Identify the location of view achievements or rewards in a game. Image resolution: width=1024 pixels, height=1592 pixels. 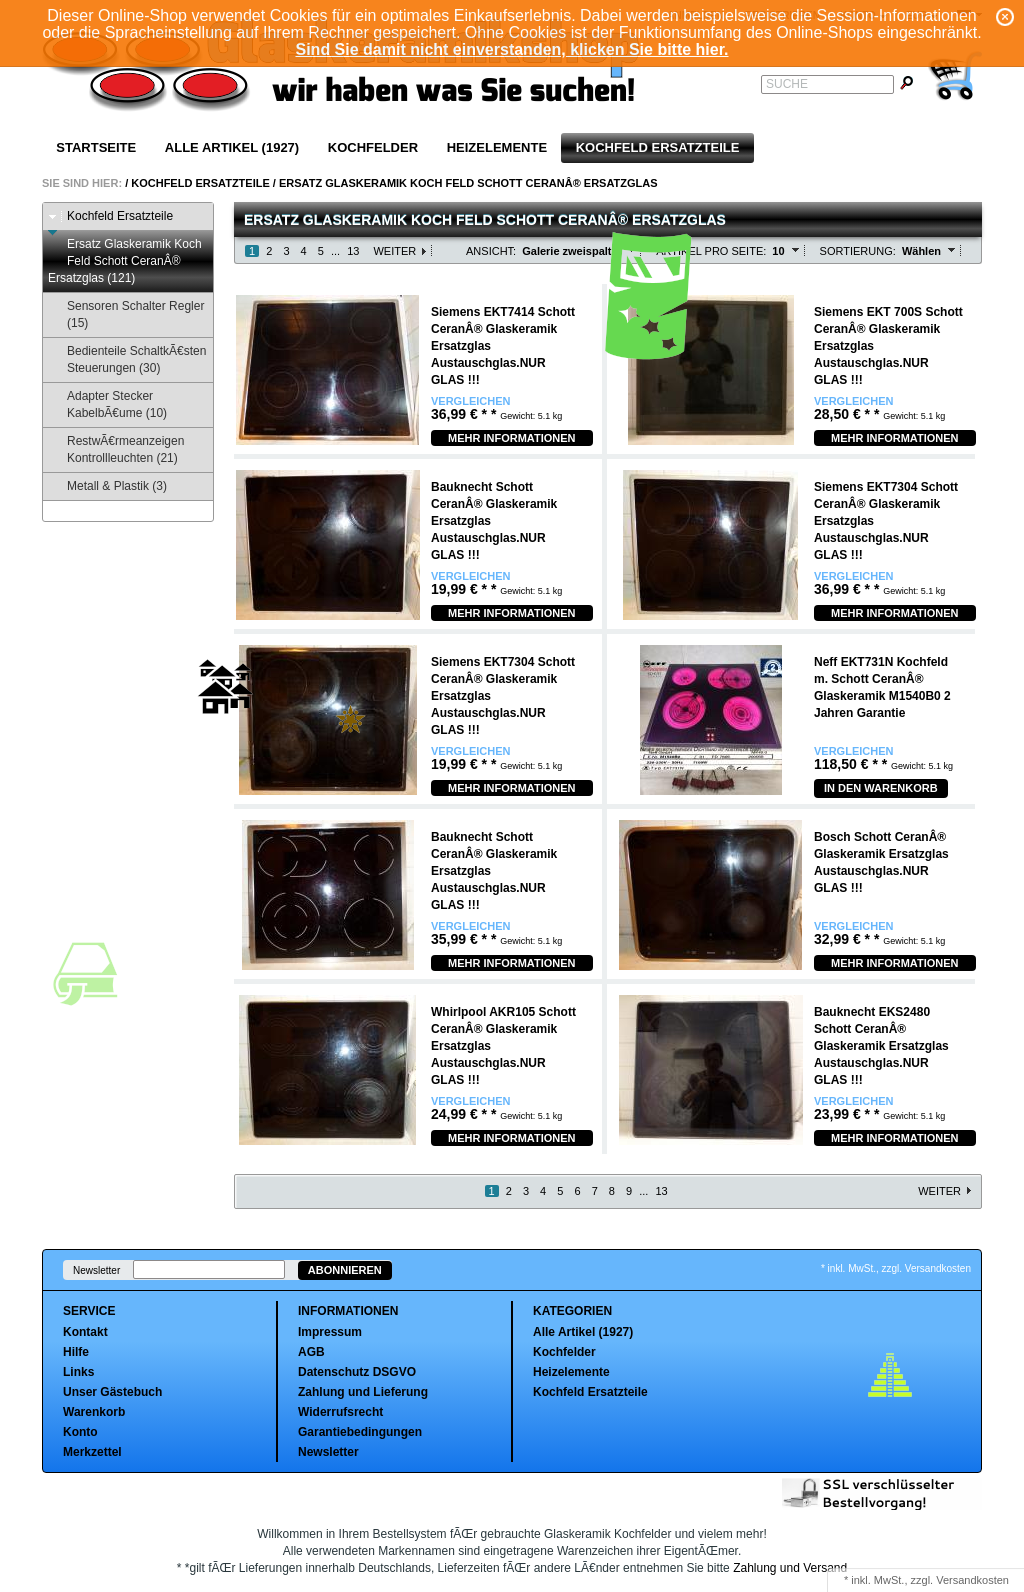
(350, 719).